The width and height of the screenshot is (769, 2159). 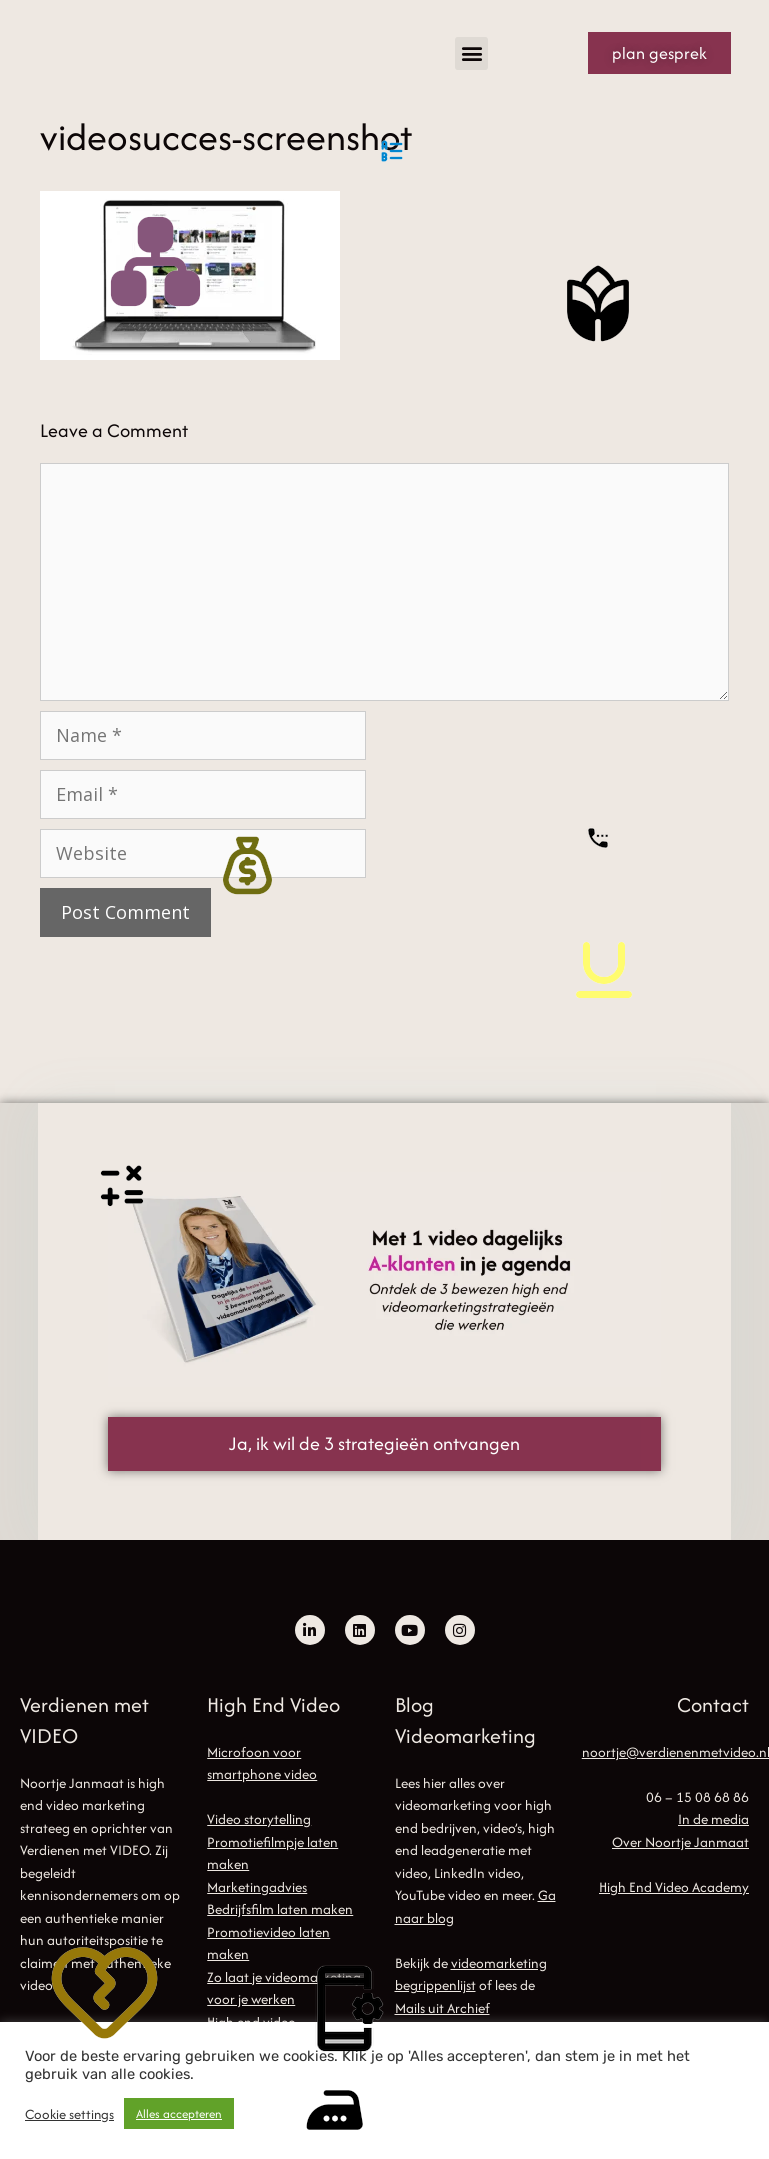 I want to click on access app settings, so click(x=344, y=2008).